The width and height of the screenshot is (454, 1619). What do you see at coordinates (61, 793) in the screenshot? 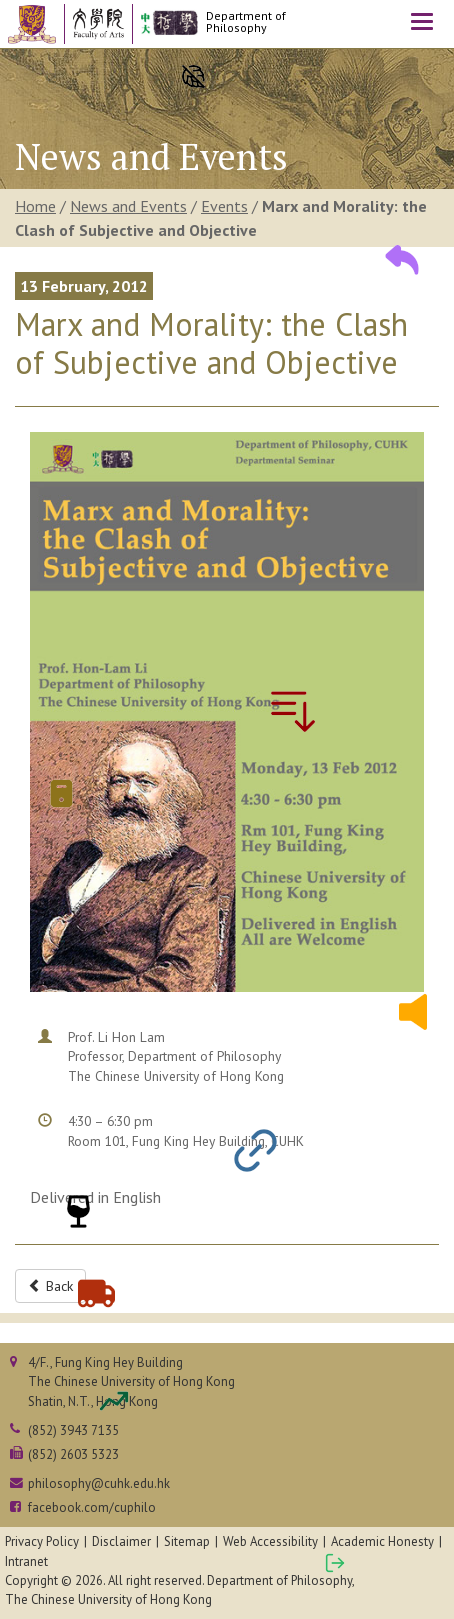
I see `access mobile device settings` at bounding box center [61, 793].